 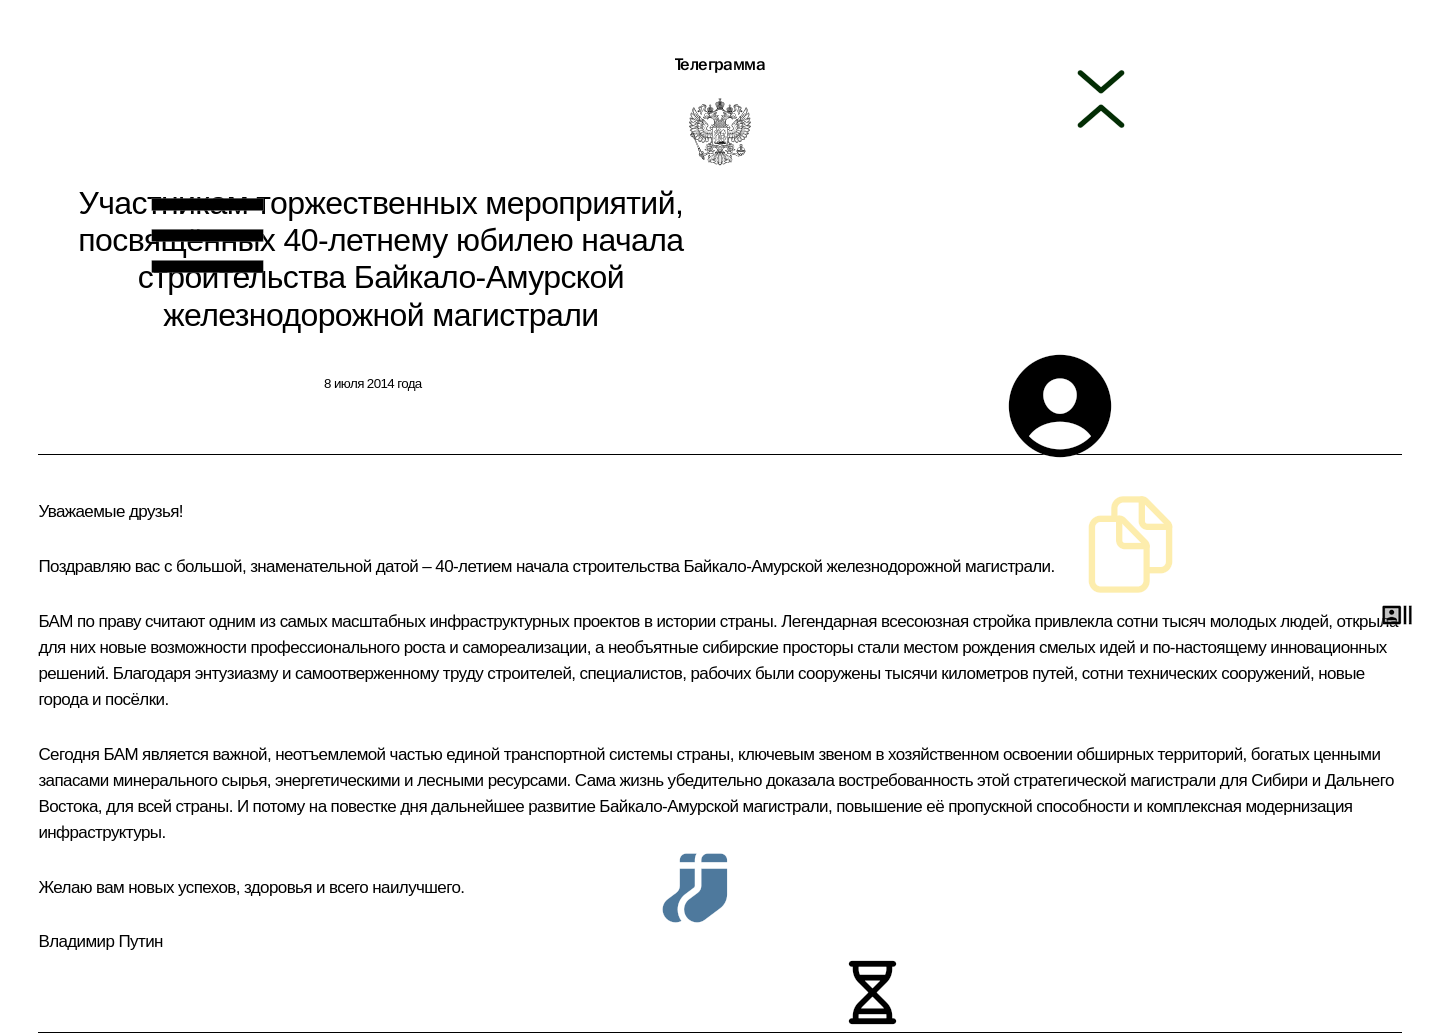 I want to click on view recently contacted people, so click(x=1397, y=615).